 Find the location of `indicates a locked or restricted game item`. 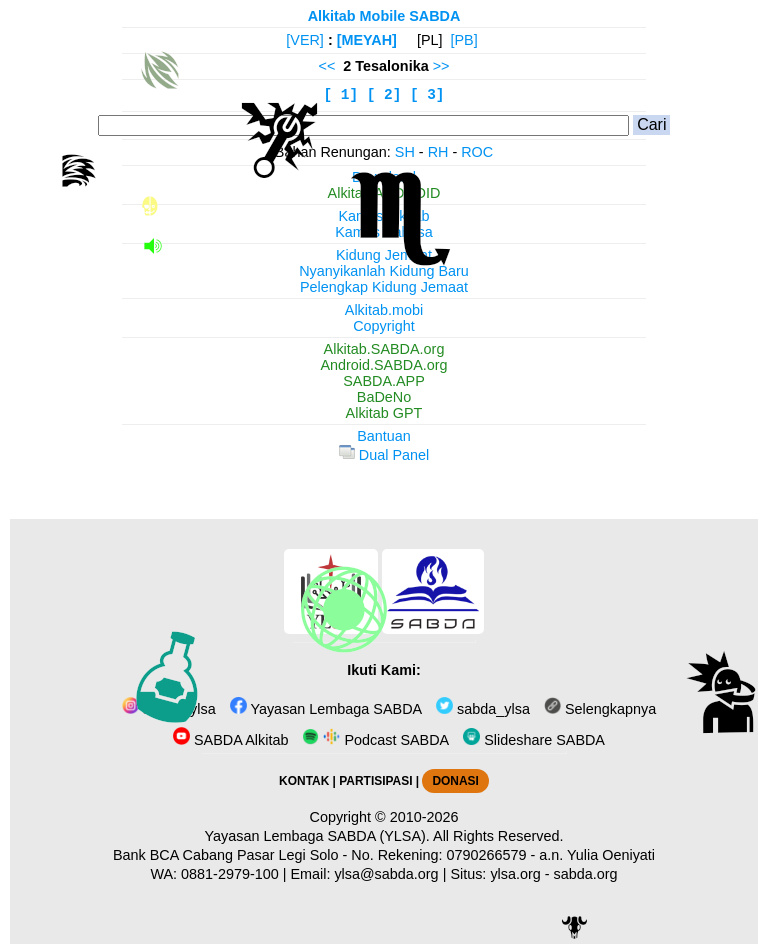

indicates a locked or restricted game item is located at coordinates (344, 609).